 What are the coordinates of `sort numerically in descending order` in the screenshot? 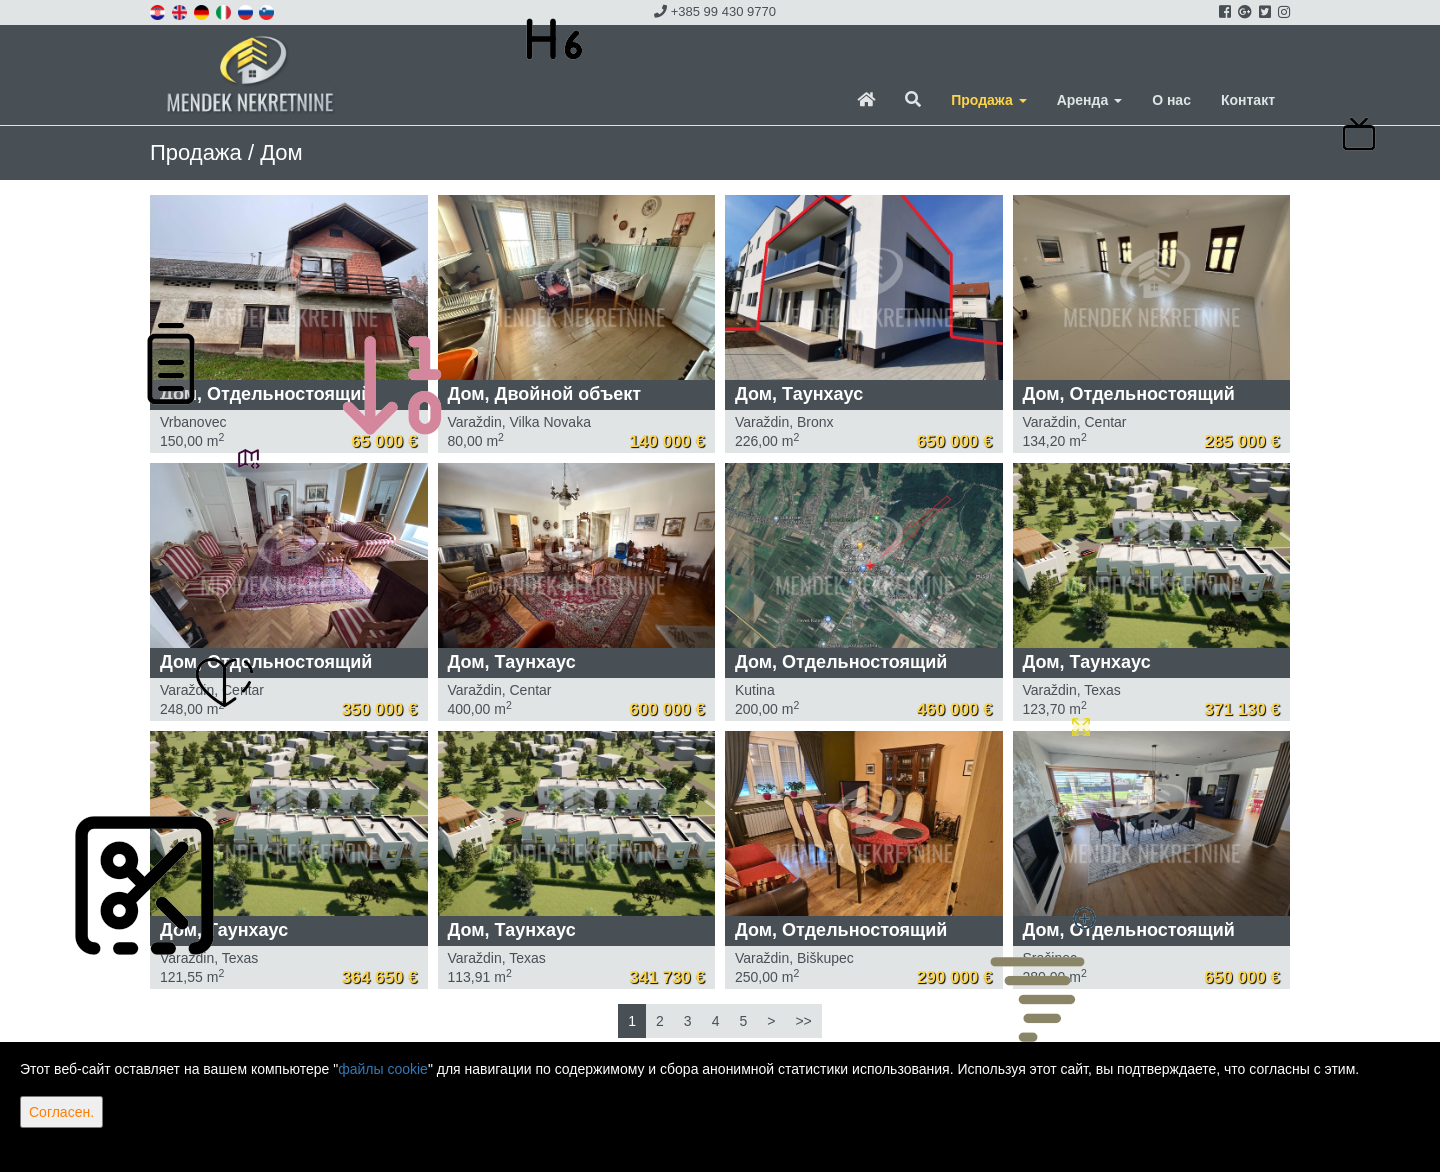 It's located at (397, 385).